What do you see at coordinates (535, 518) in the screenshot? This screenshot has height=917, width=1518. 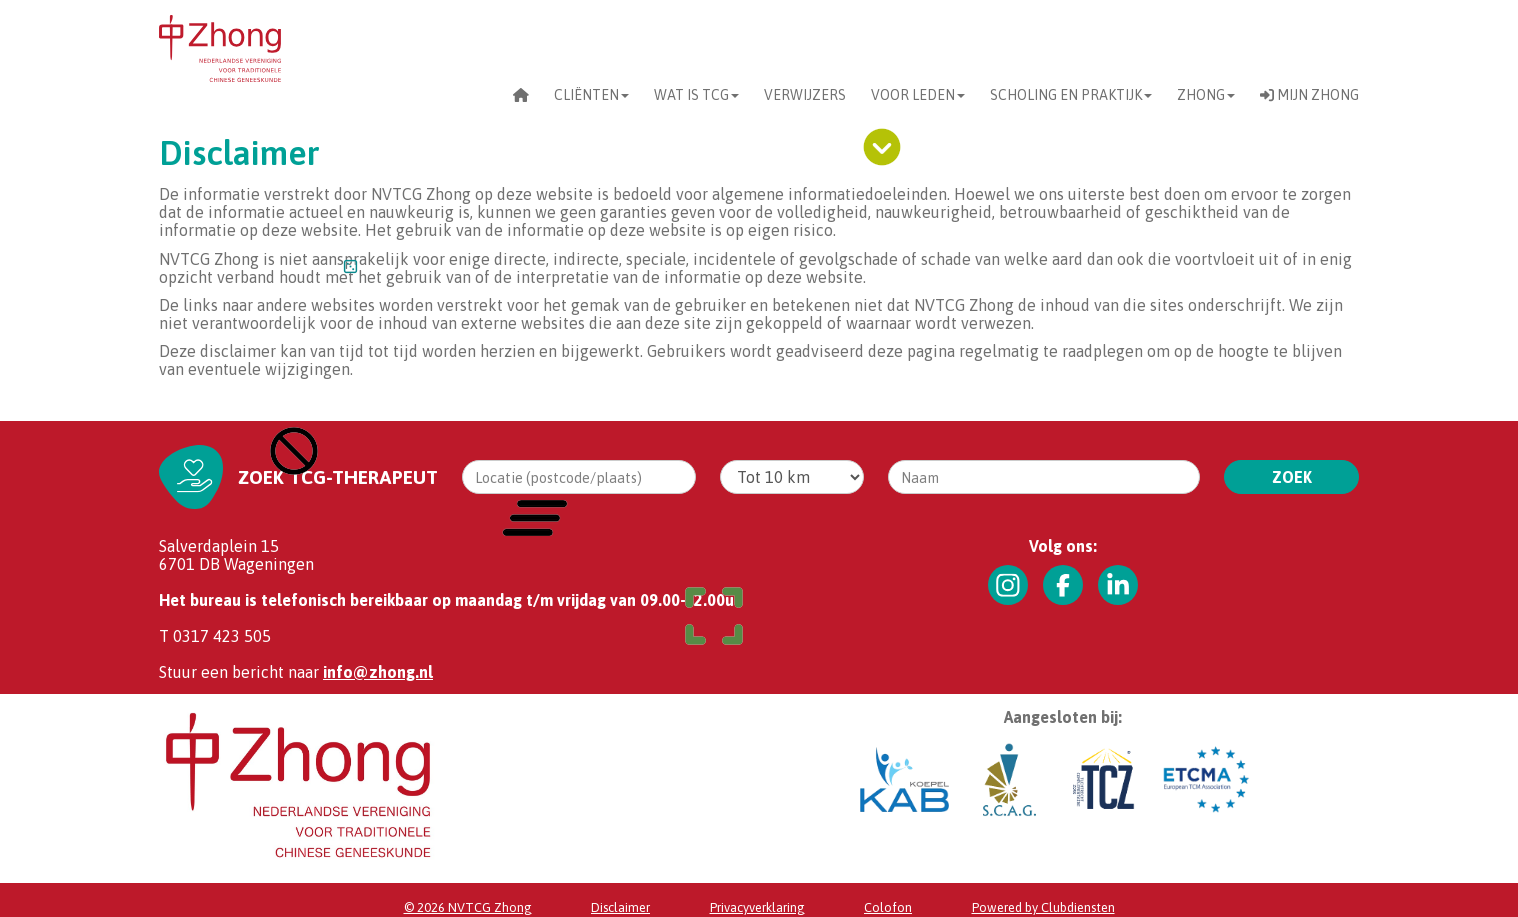 I see `clear all items from a list` at bounding box center [535, 518].